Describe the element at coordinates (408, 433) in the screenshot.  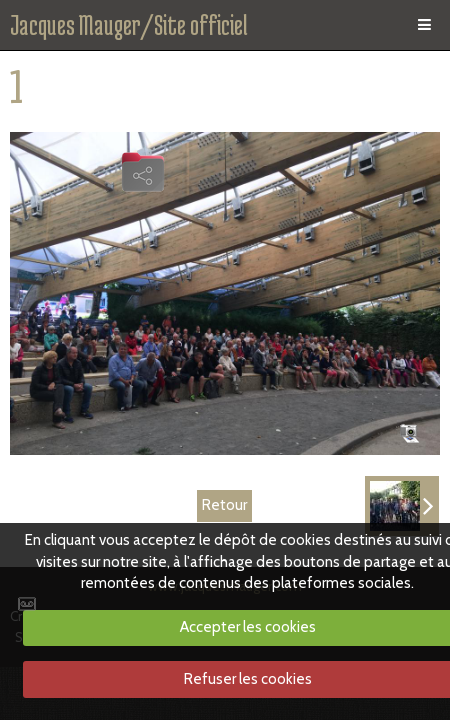
I see `convert scanned images to PDF format` at that location.